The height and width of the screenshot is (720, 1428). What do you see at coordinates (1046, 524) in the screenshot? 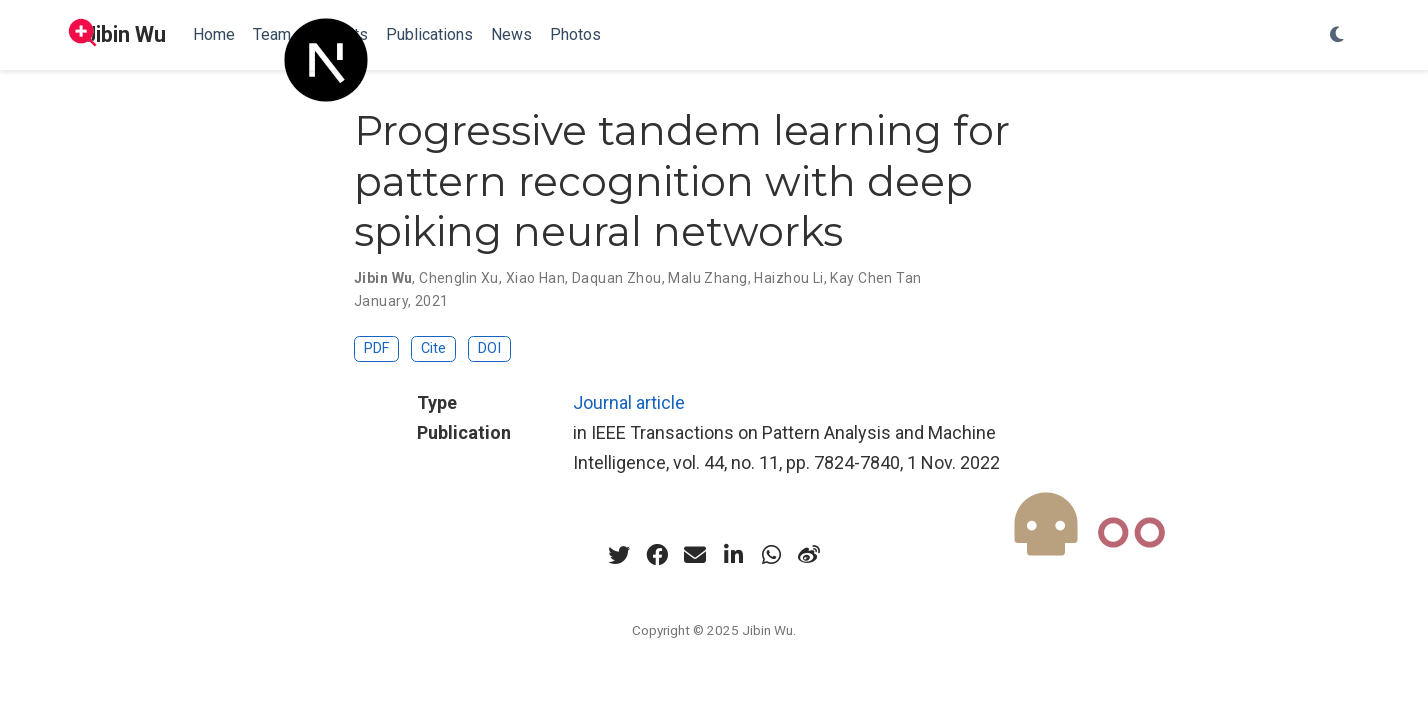
I see `indicates dangerous or harmful content` at bounding box center [1046, 524].